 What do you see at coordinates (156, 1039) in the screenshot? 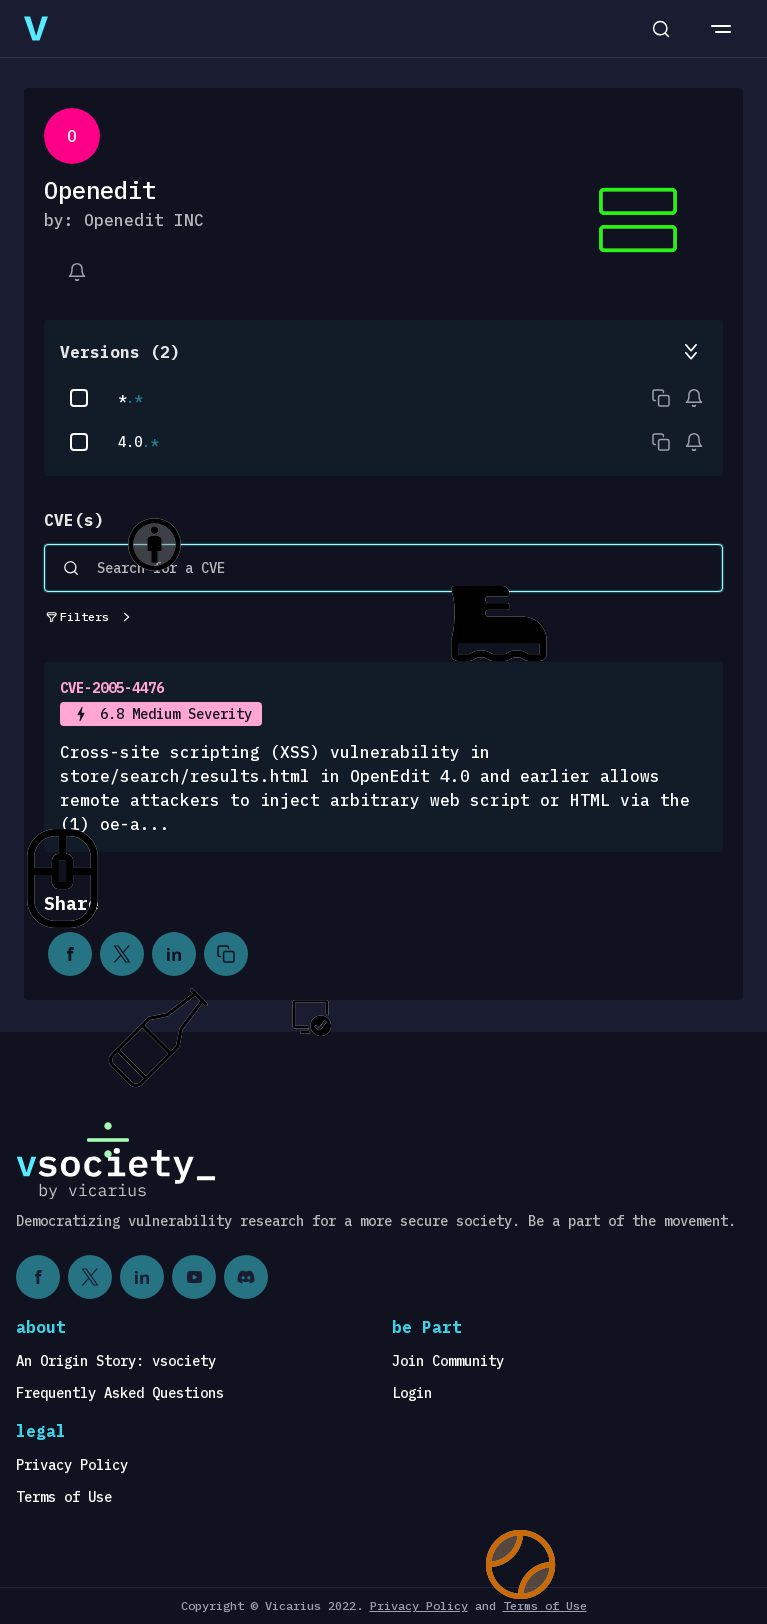
I see `browse beer or beverage options` at bounding box center [156, 1039].